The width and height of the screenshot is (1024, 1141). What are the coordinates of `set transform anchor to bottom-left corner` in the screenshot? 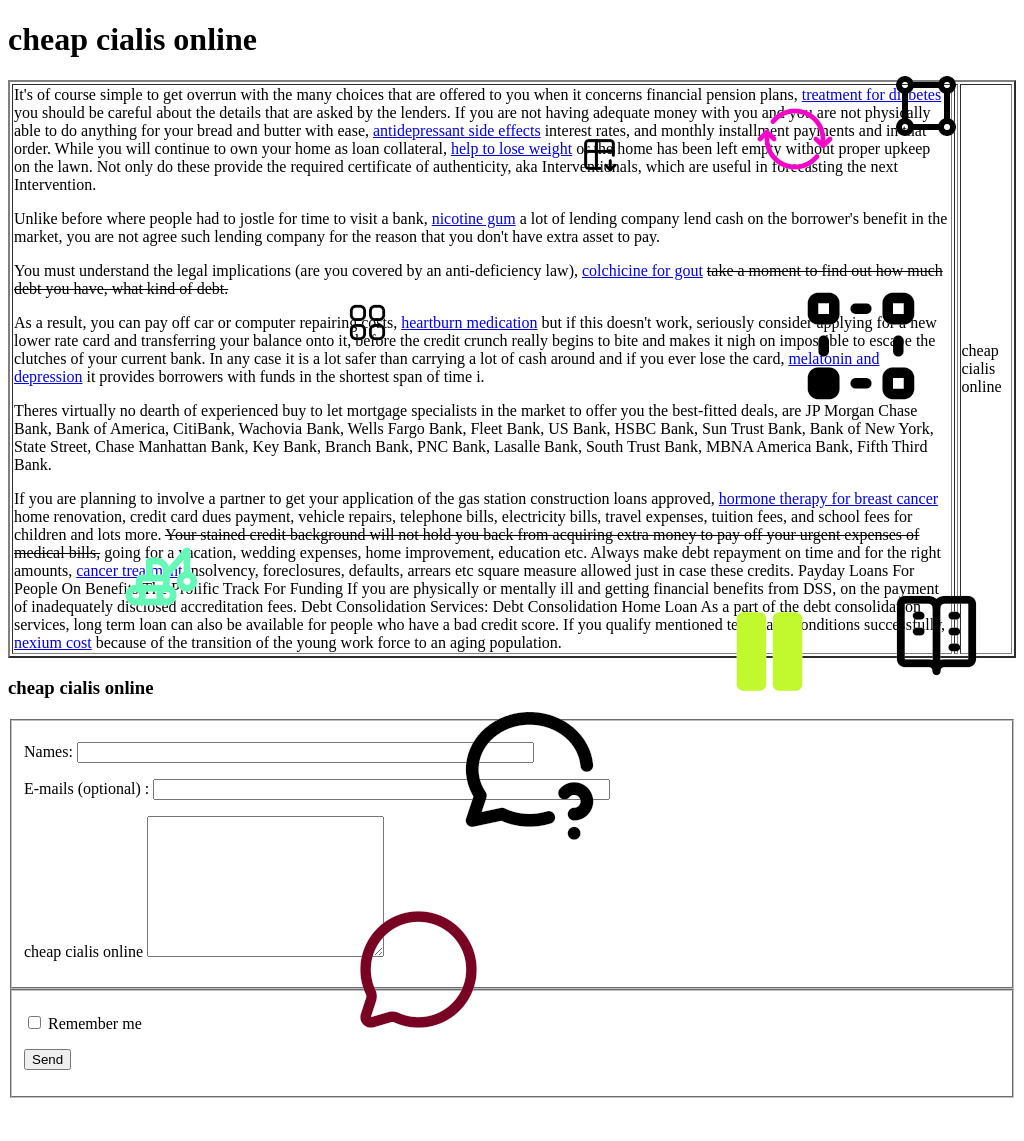 It's located at (861, 346).